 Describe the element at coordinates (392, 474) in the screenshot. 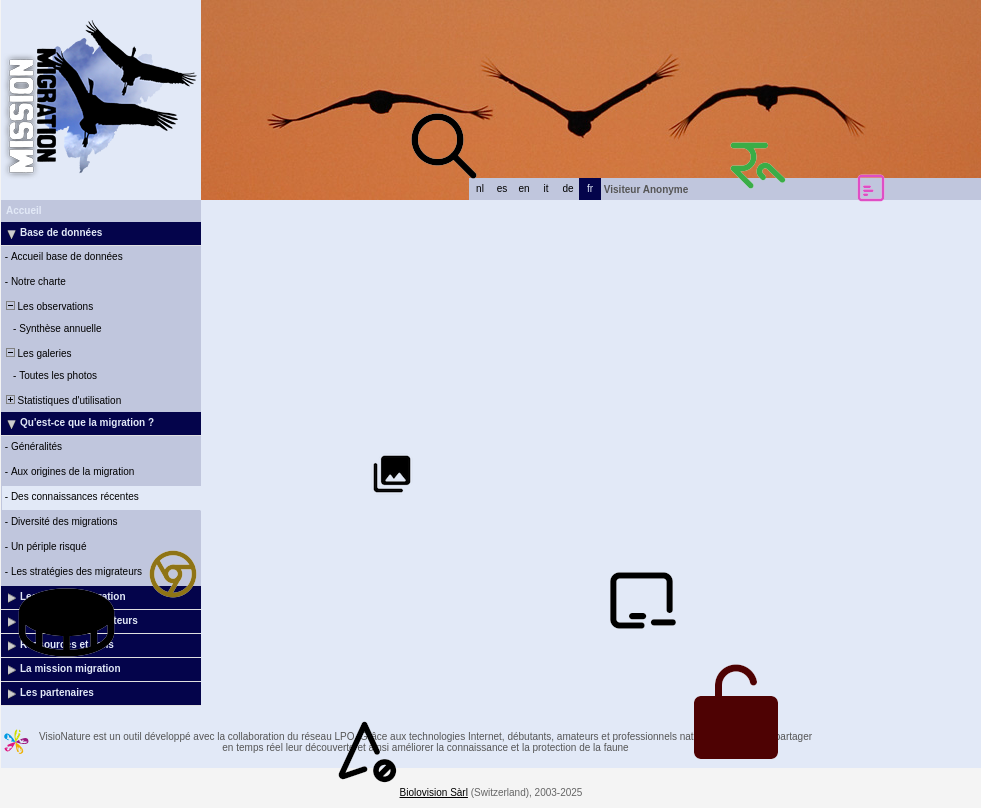

I see `view photo collections or albums` at that location.